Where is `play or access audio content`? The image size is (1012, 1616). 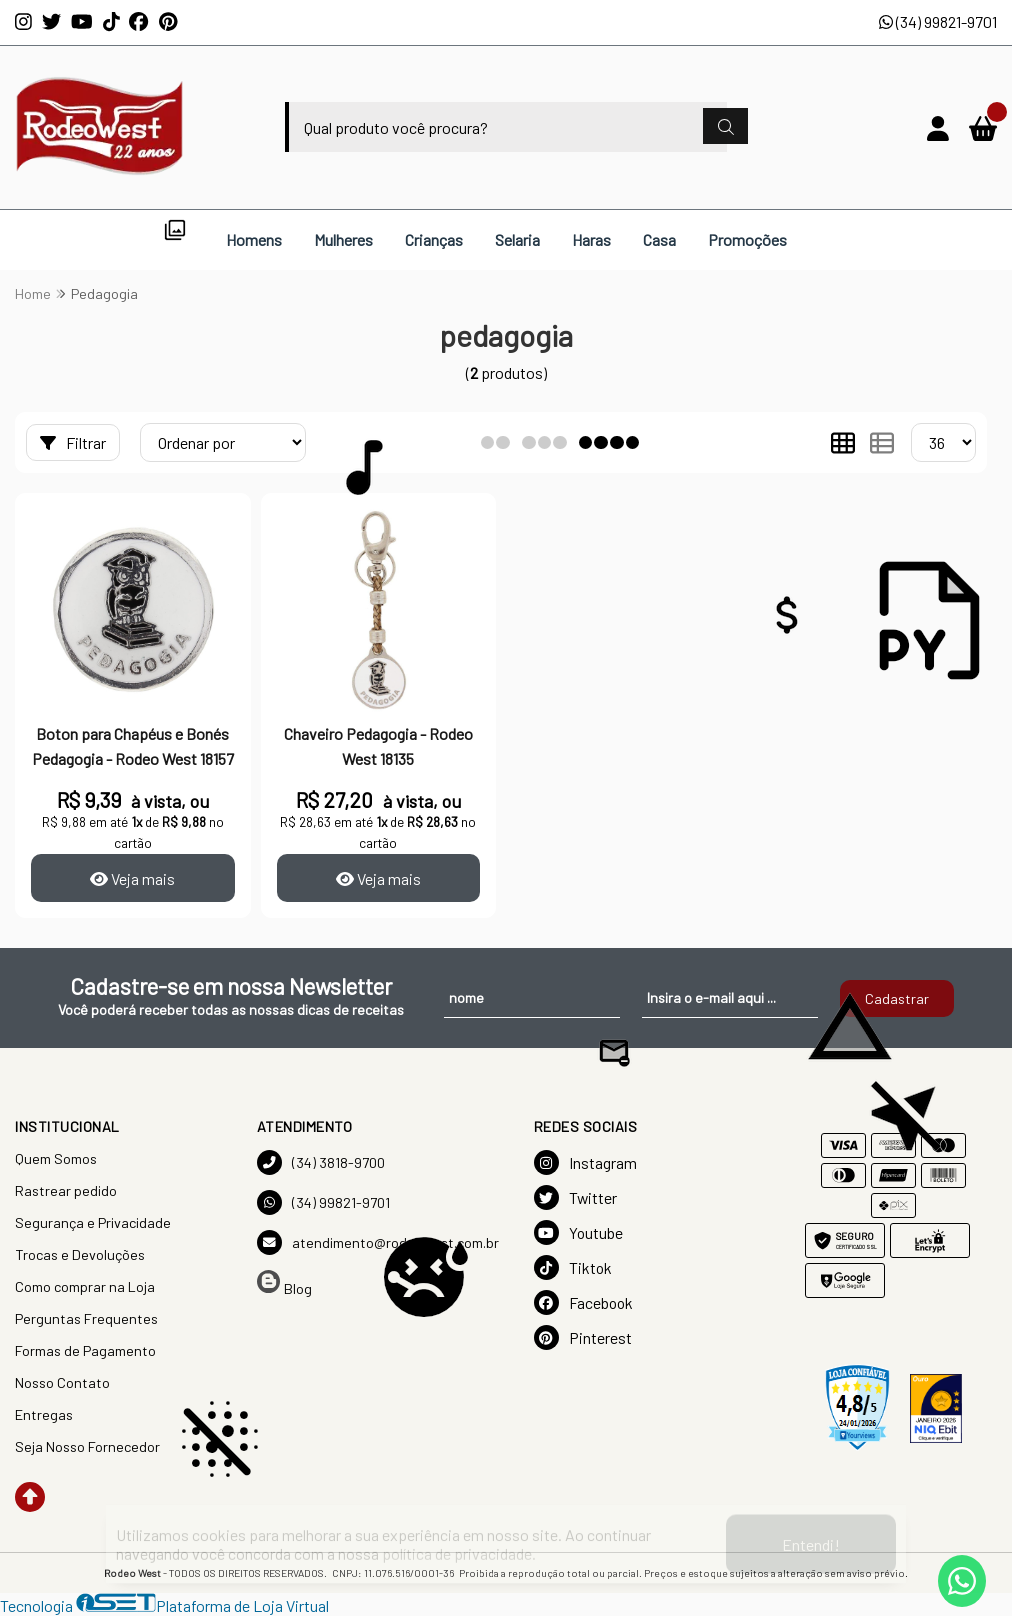
play or access audio content is located at coordinates (364, 467).